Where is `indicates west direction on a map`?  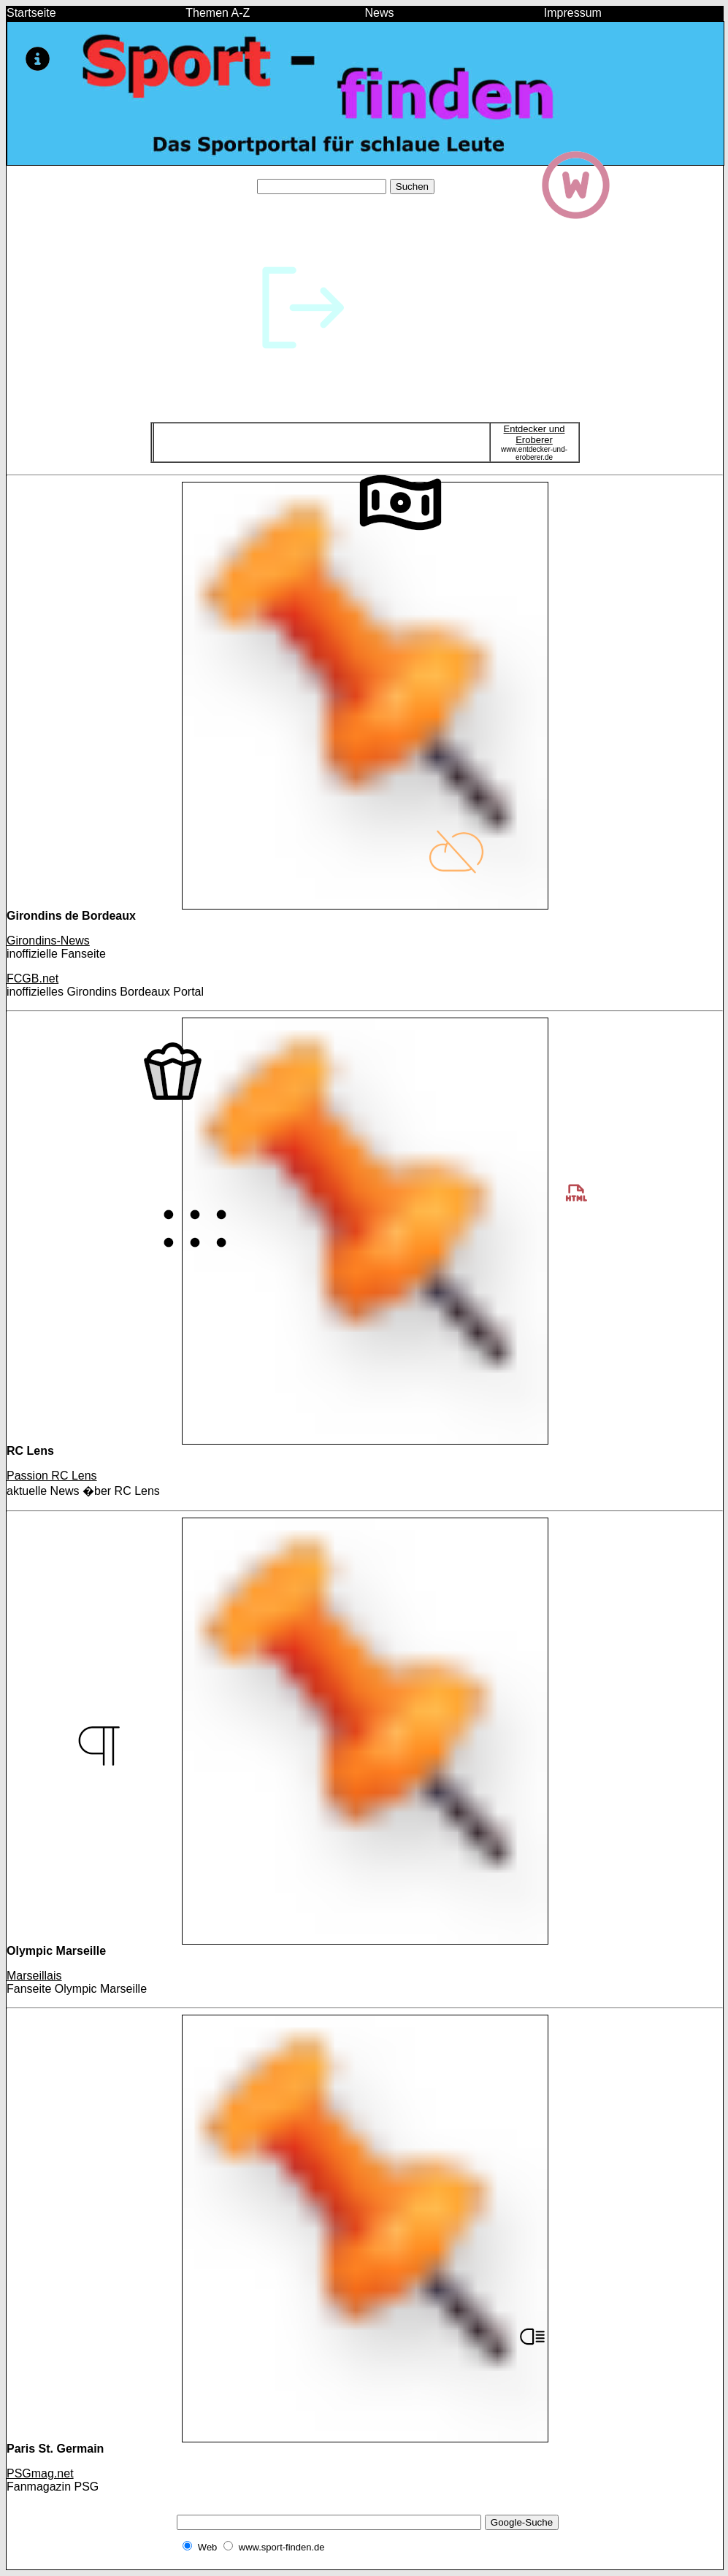
indicates west direction on a map is located at coordinates (575, 185).